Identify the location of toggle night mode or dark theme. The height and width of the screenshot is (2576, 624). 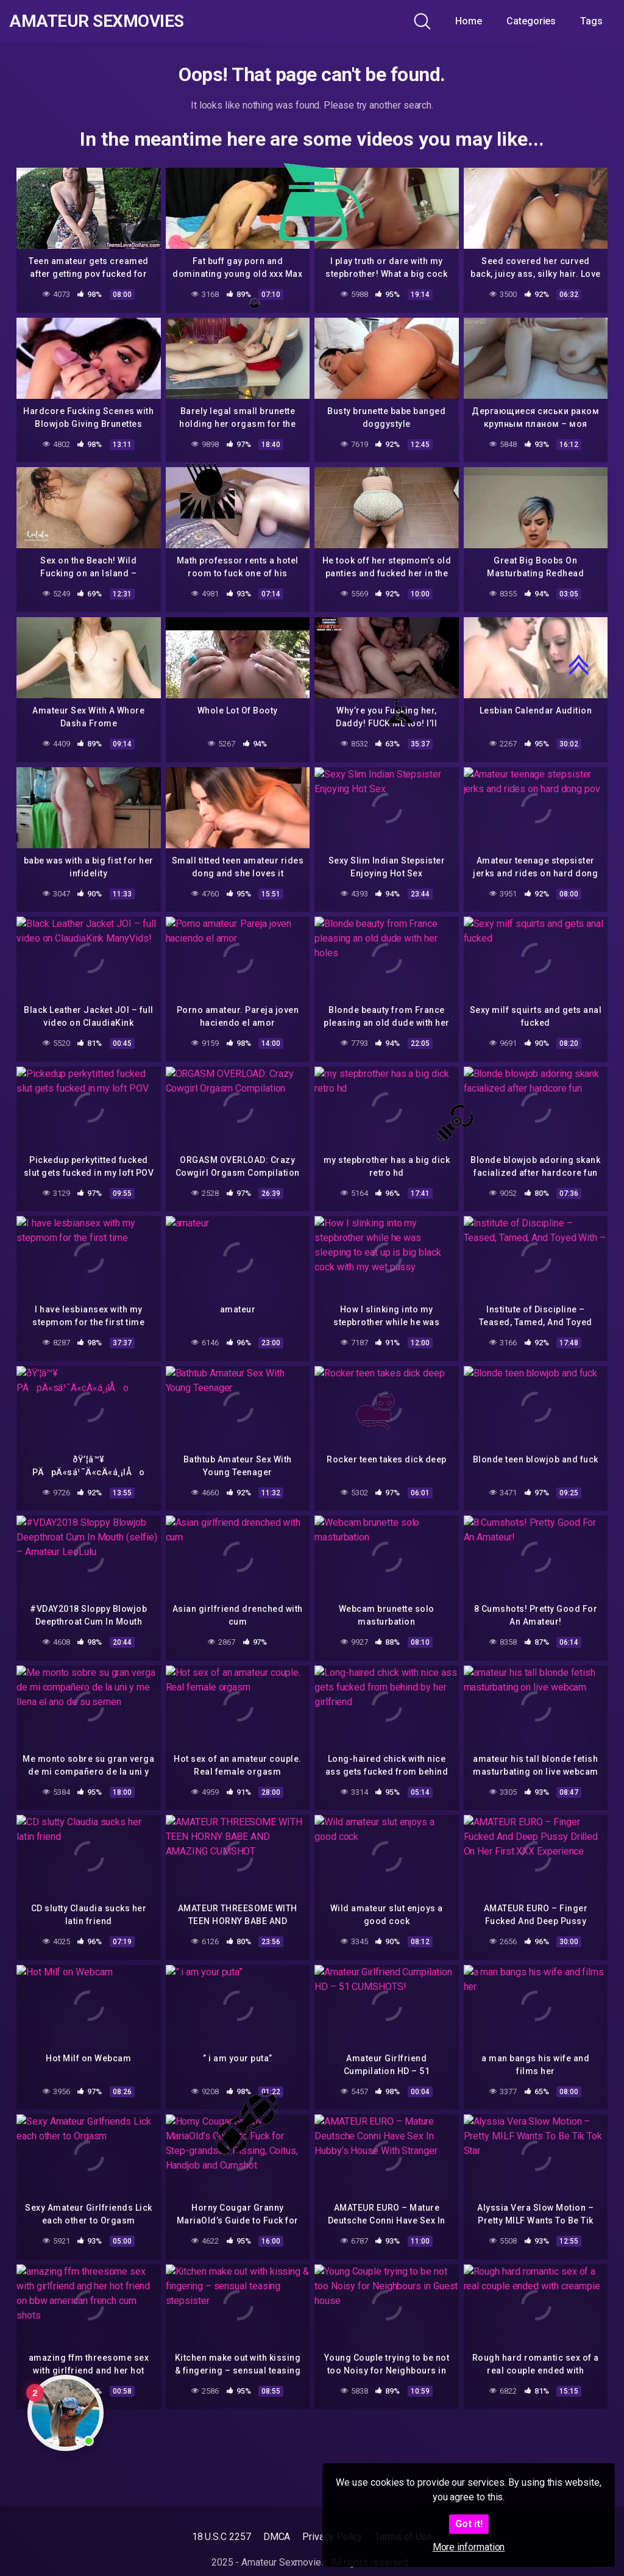
(255, 303).